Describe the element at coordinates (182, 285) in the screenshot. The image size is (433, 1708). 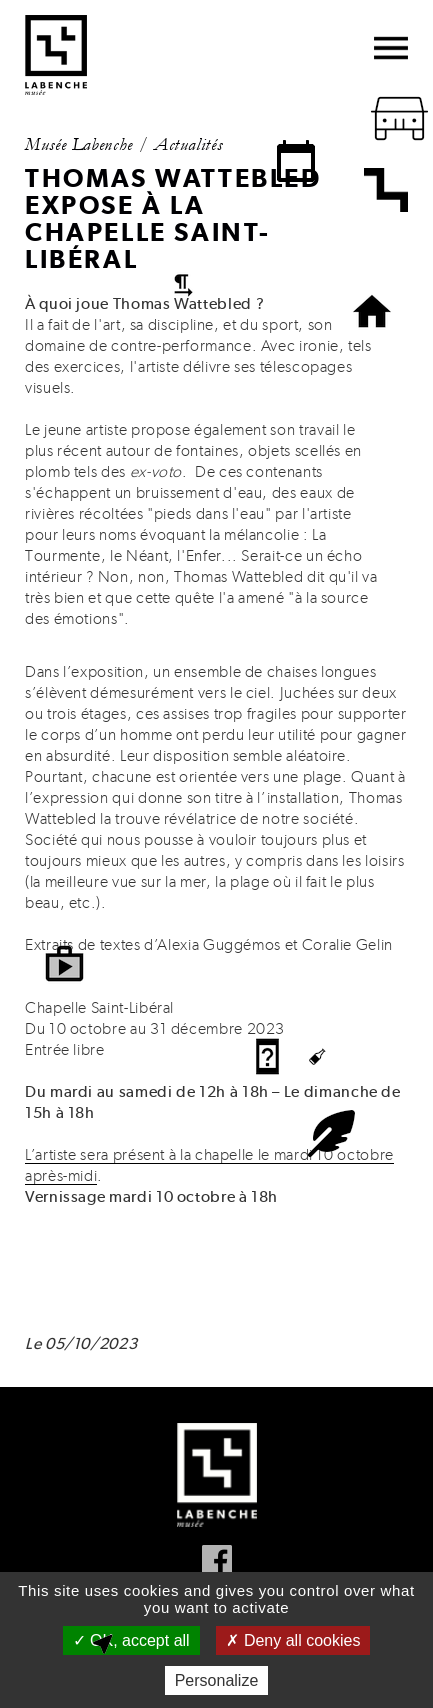
I see `set text direction to left-to-right` at that location.